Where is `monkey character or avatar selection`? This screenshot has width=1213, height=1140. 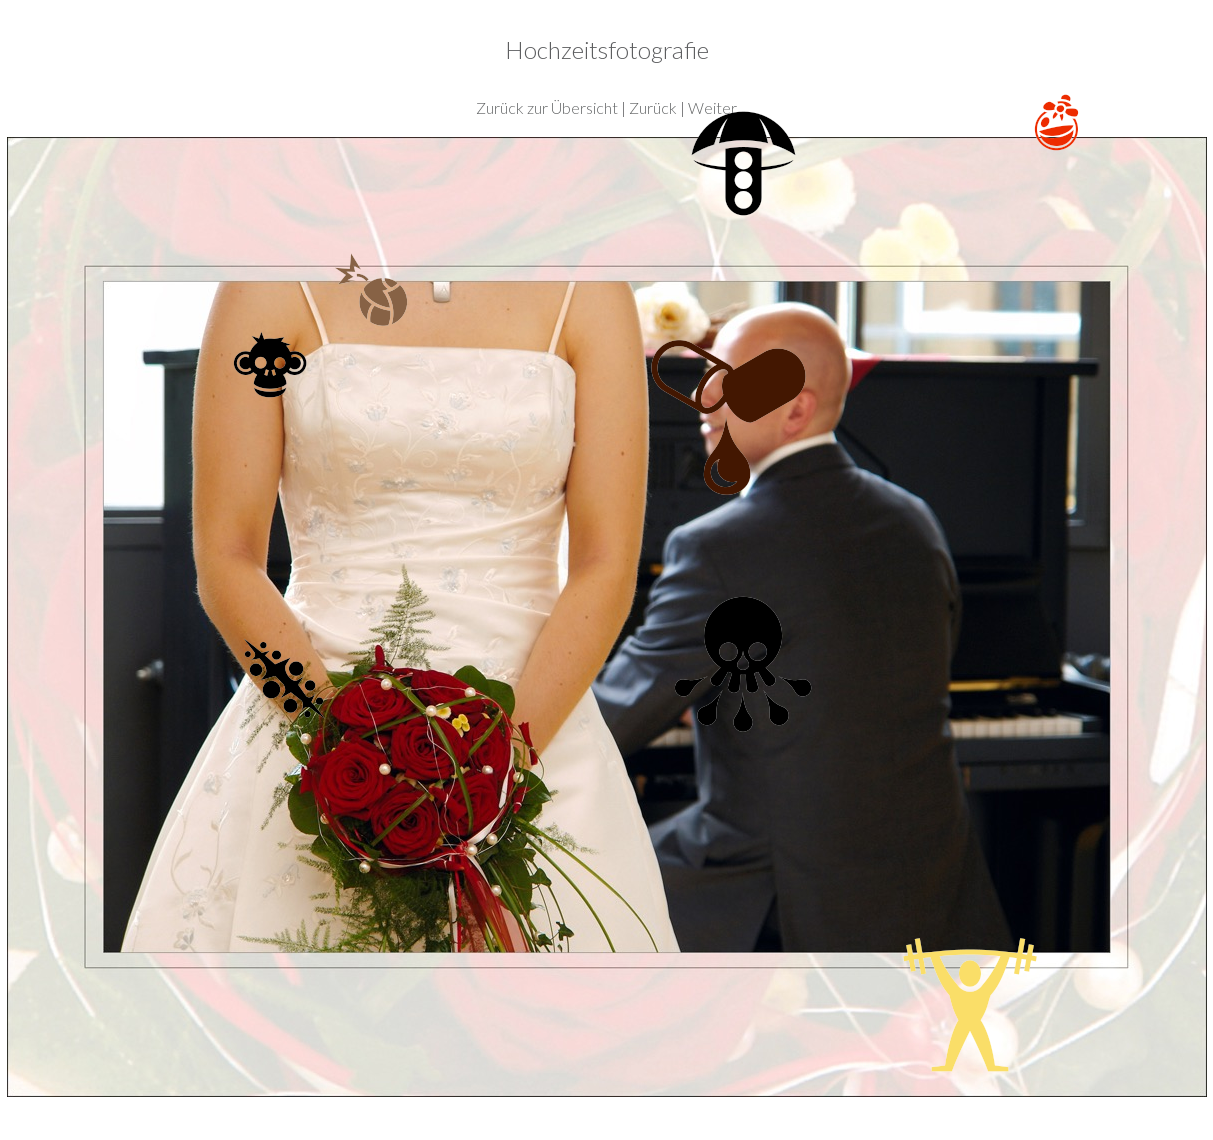 monkey character or avatar selection is located at coordinates (270, 368).